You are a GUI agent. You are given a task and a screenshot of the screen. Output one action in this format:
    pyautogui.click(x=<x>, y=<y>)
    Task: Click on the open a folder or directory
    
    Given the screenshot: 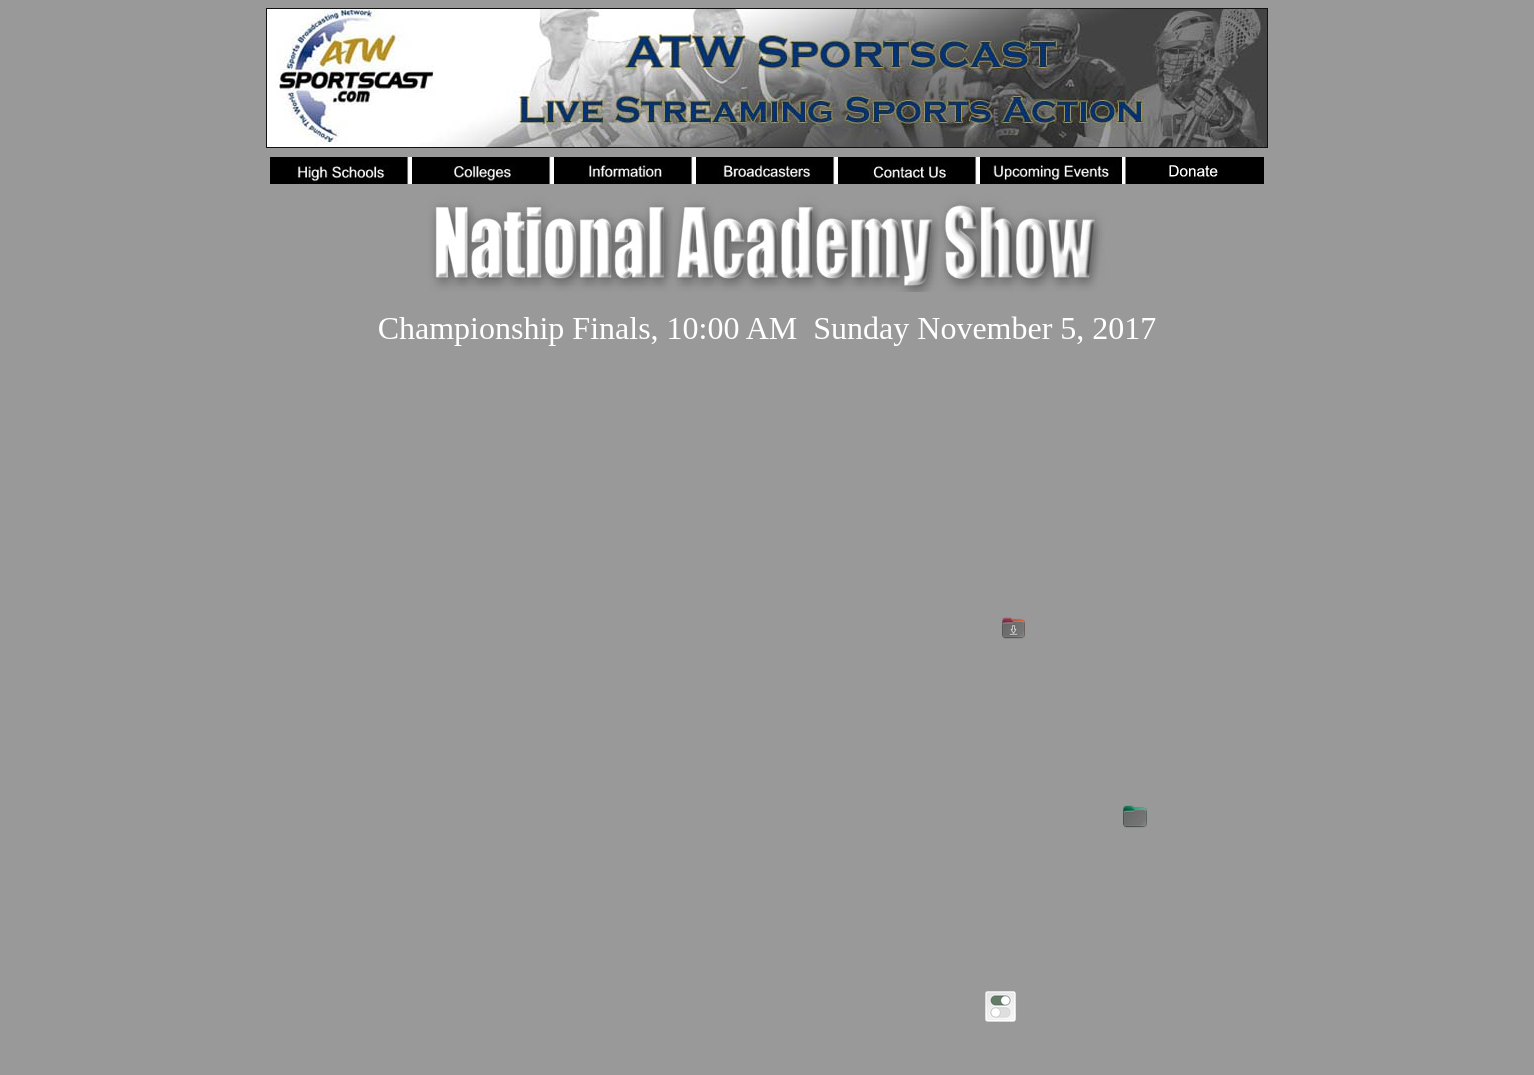 What is the action you would take?
    pyautogui.click(x=1135, y=816)
    